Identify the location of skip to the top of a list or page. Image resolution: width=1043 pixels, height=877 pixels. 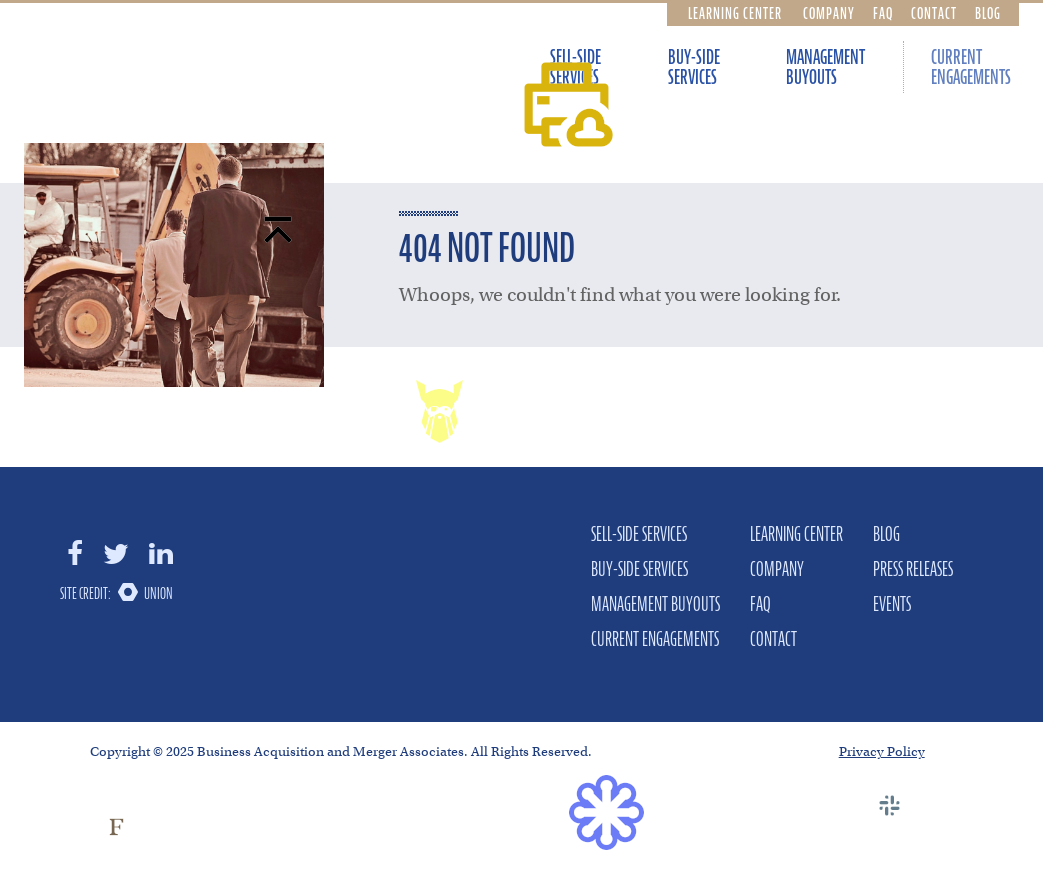
(278, 228).